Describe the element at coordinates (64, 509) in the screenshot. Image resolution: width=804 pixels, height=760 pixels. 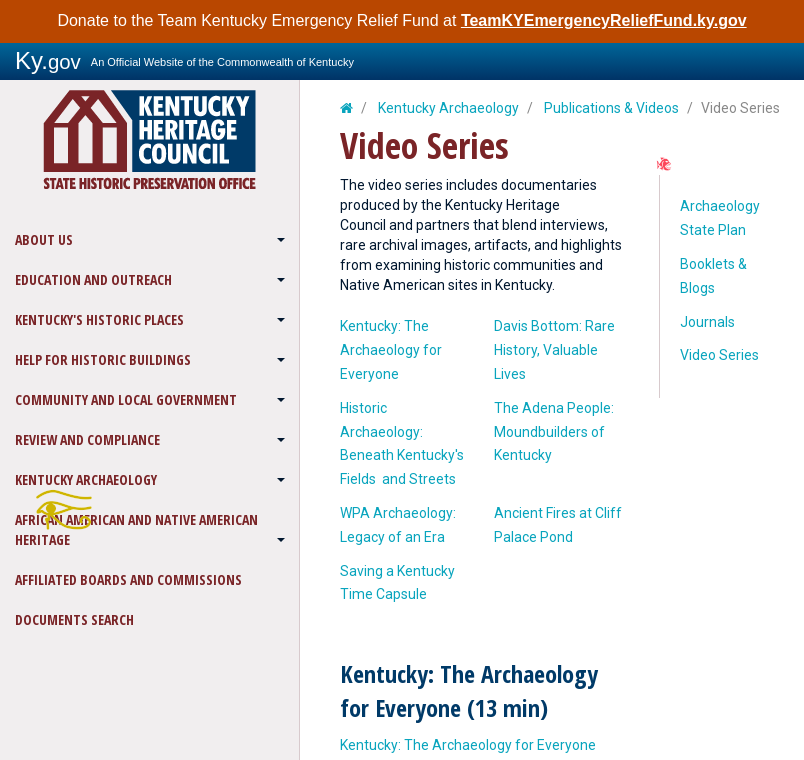
I see `access Egyptian or mythology-themed content` at that location.